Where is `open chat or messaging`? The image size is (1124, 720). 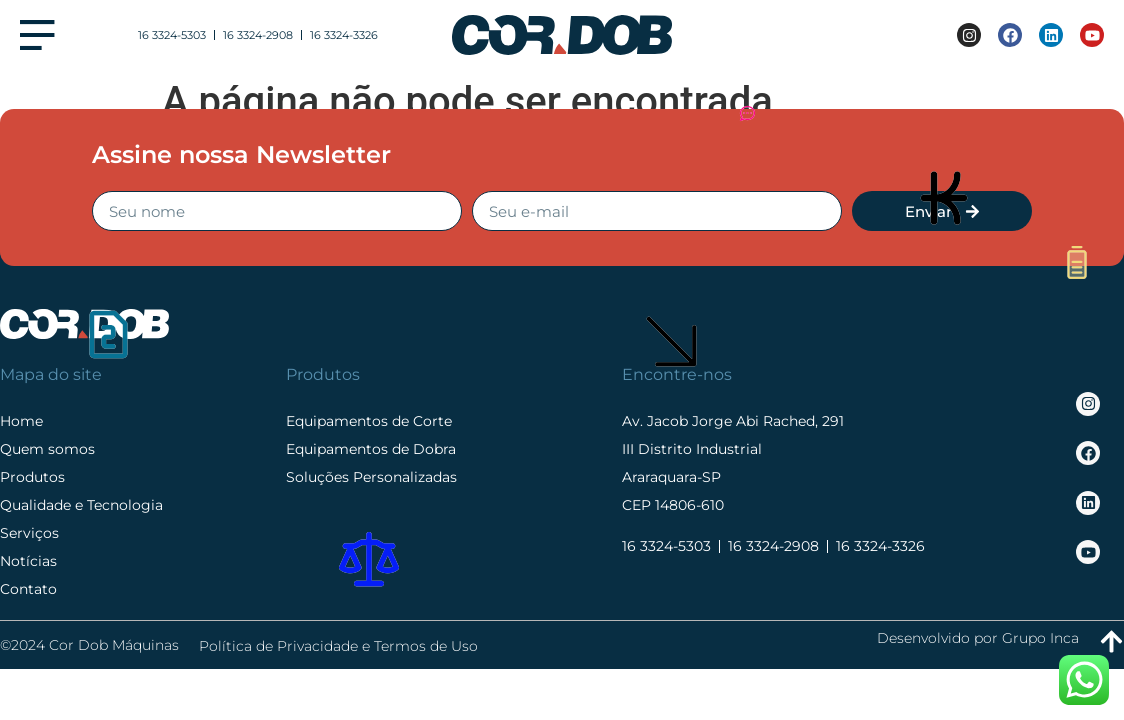
open chat or messaging is located at coordinates (747, 113).